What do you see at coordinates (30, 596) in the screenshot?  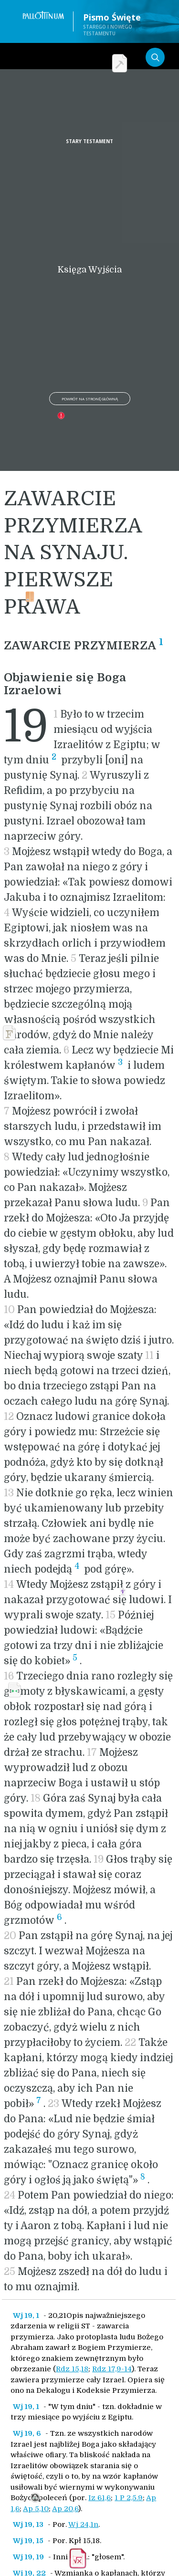 I see `open a compressed archive file` at bounding box center [30, 596].